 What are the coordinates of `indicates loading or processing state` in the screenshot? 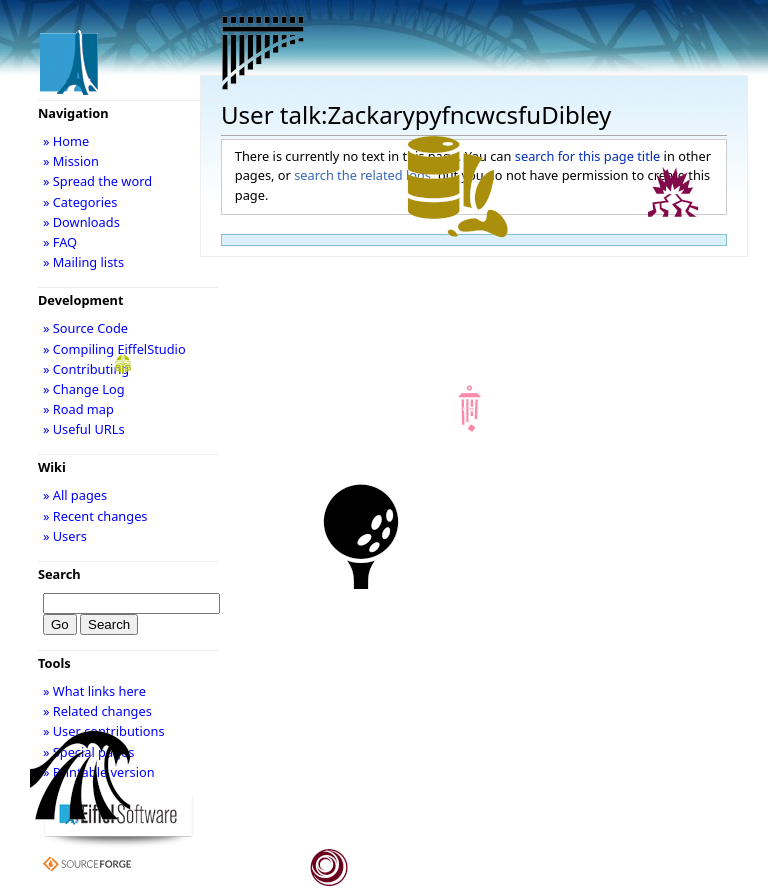 It's located at (329, 867).